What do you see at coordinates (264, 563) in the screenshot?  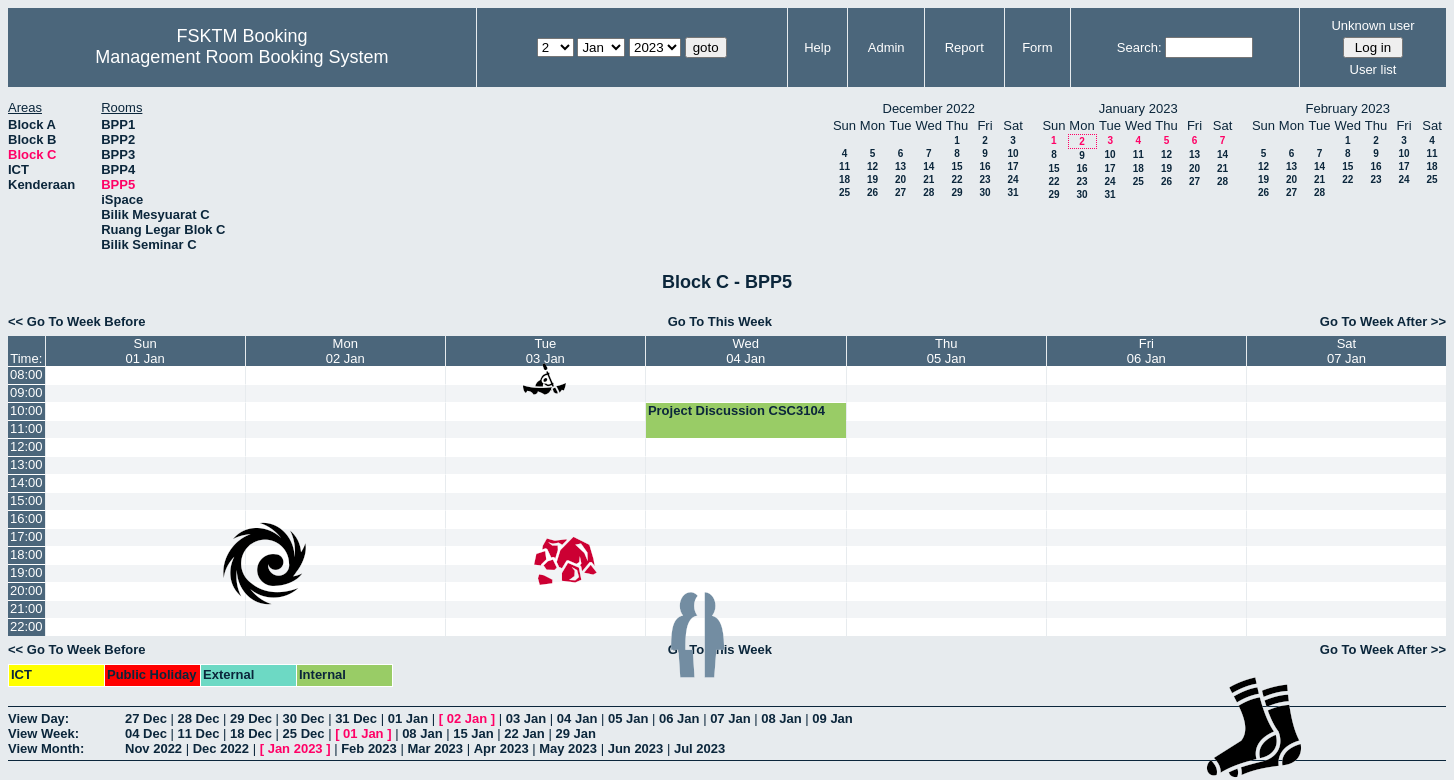 I see `activate energy or power ability` at bounding box center [264, 563].